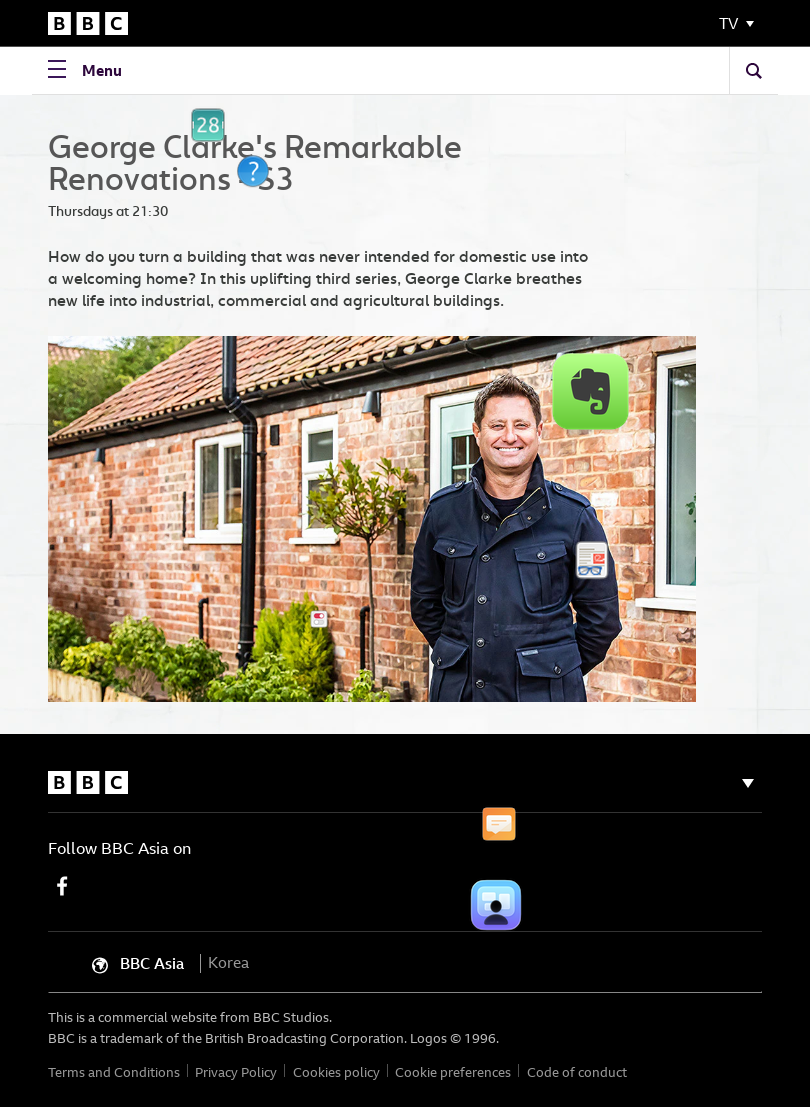  What do you see at coordinates (319, 619) in the screenshot?
I see `open system settings or preferences` at bounding box center [319, 619].